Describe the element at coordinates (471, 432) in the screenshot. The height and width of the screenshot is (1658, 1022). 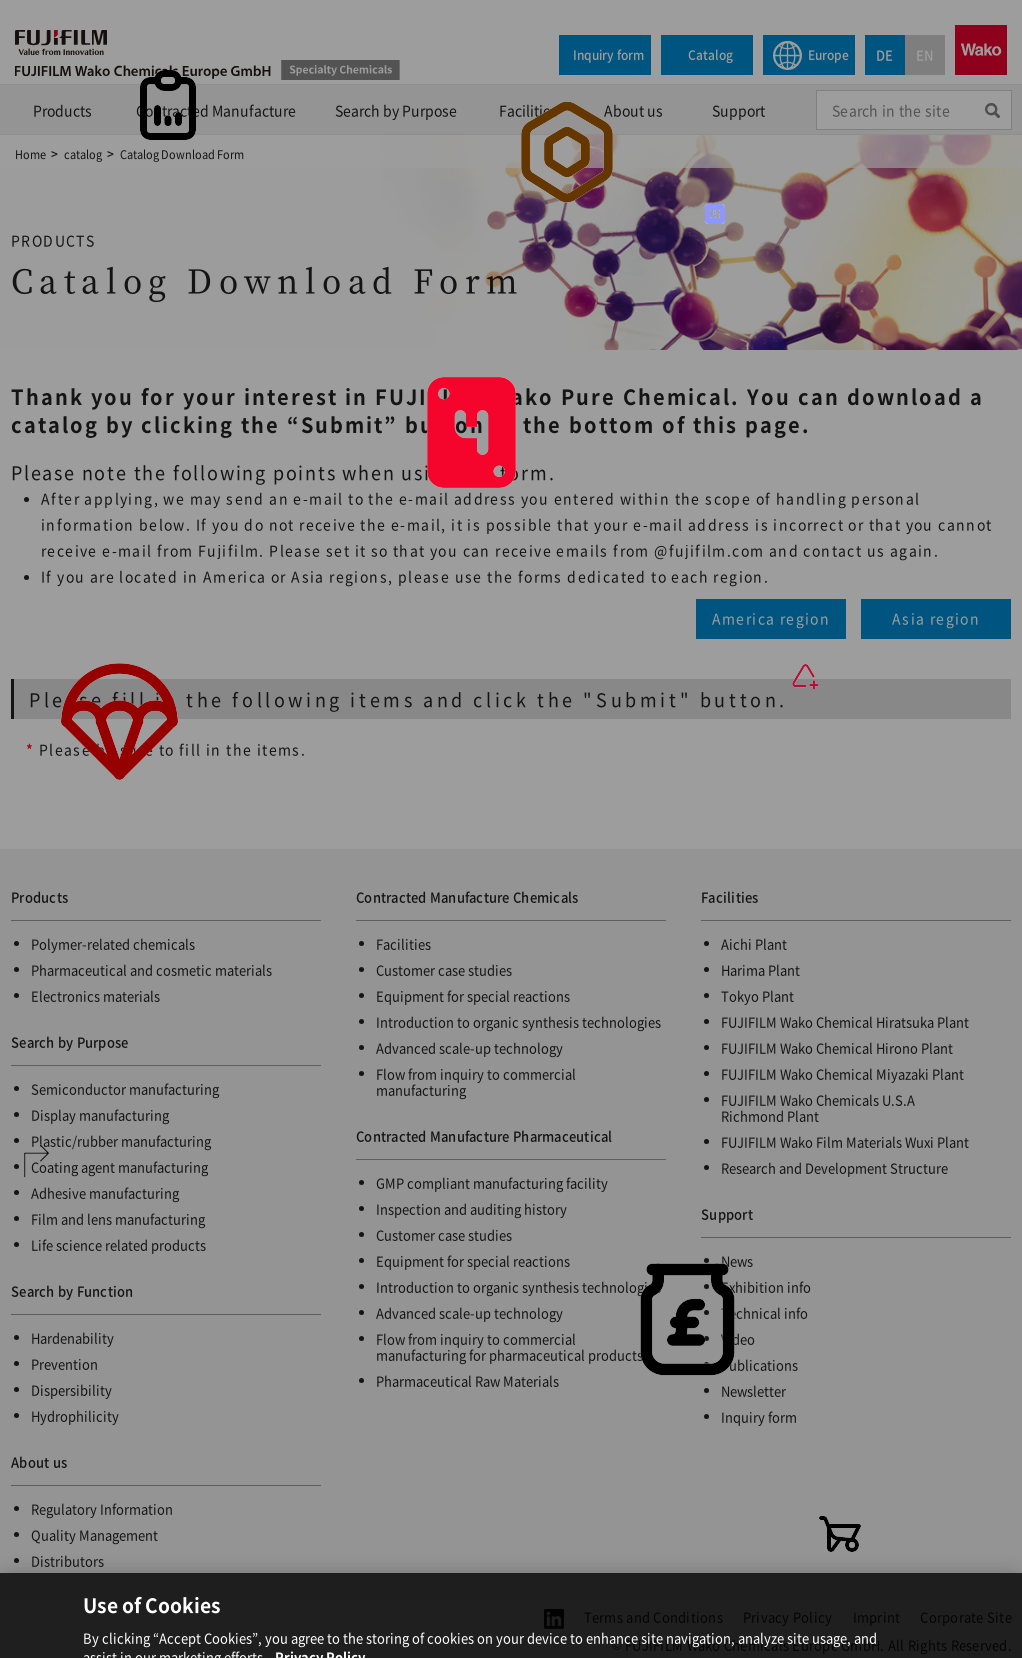
I see `a four of clubs playing card` at that location.